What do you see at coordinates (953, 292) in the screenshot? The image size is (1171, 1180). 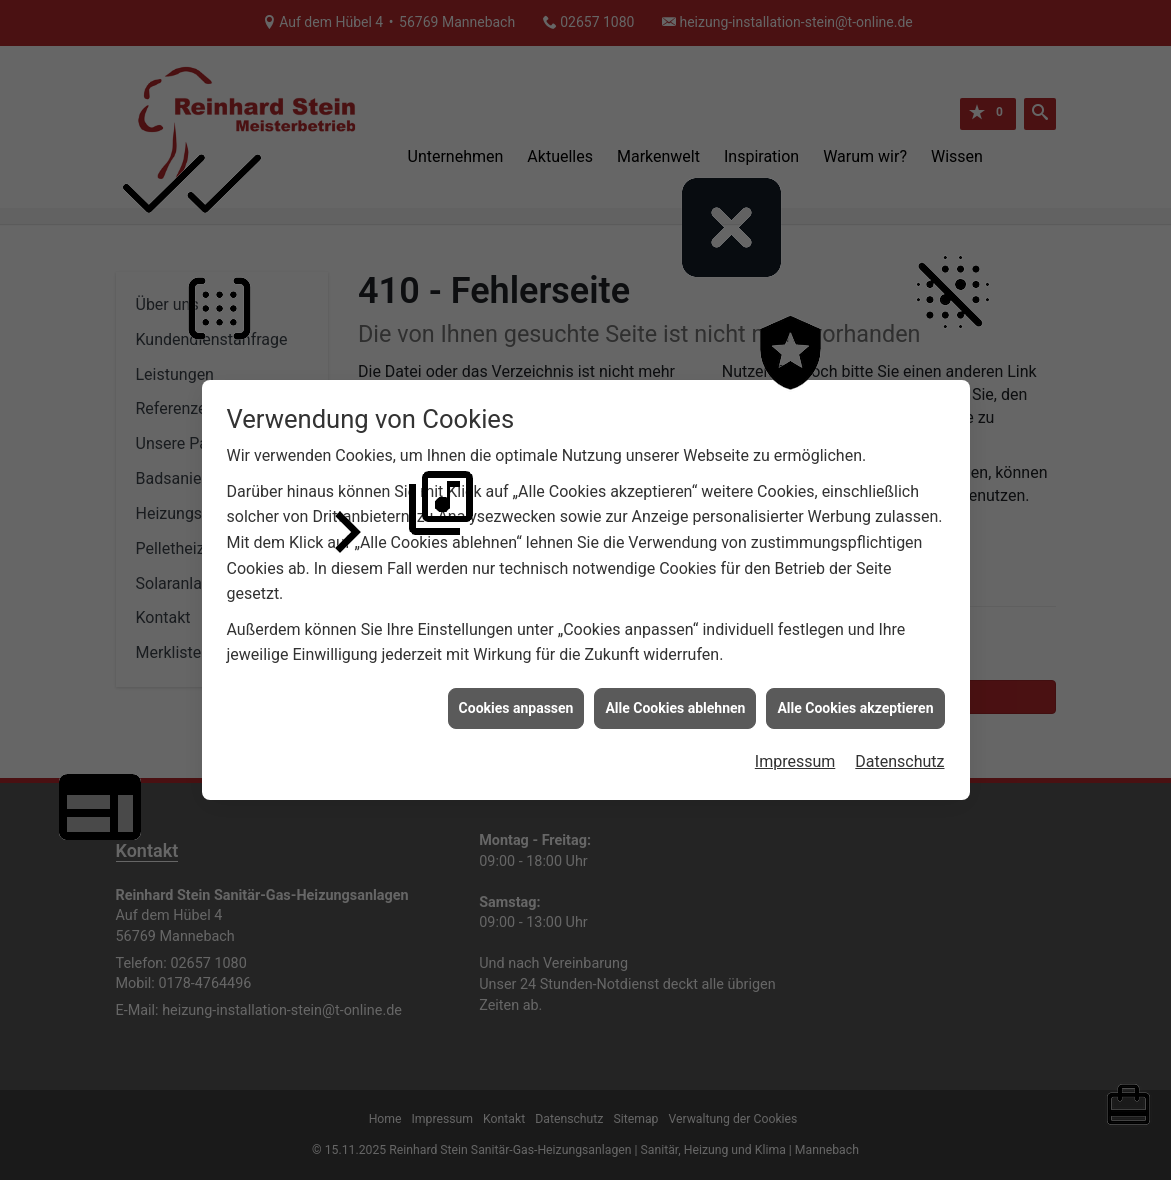 I see `disable blur effect` at bounding box center [953, 292].